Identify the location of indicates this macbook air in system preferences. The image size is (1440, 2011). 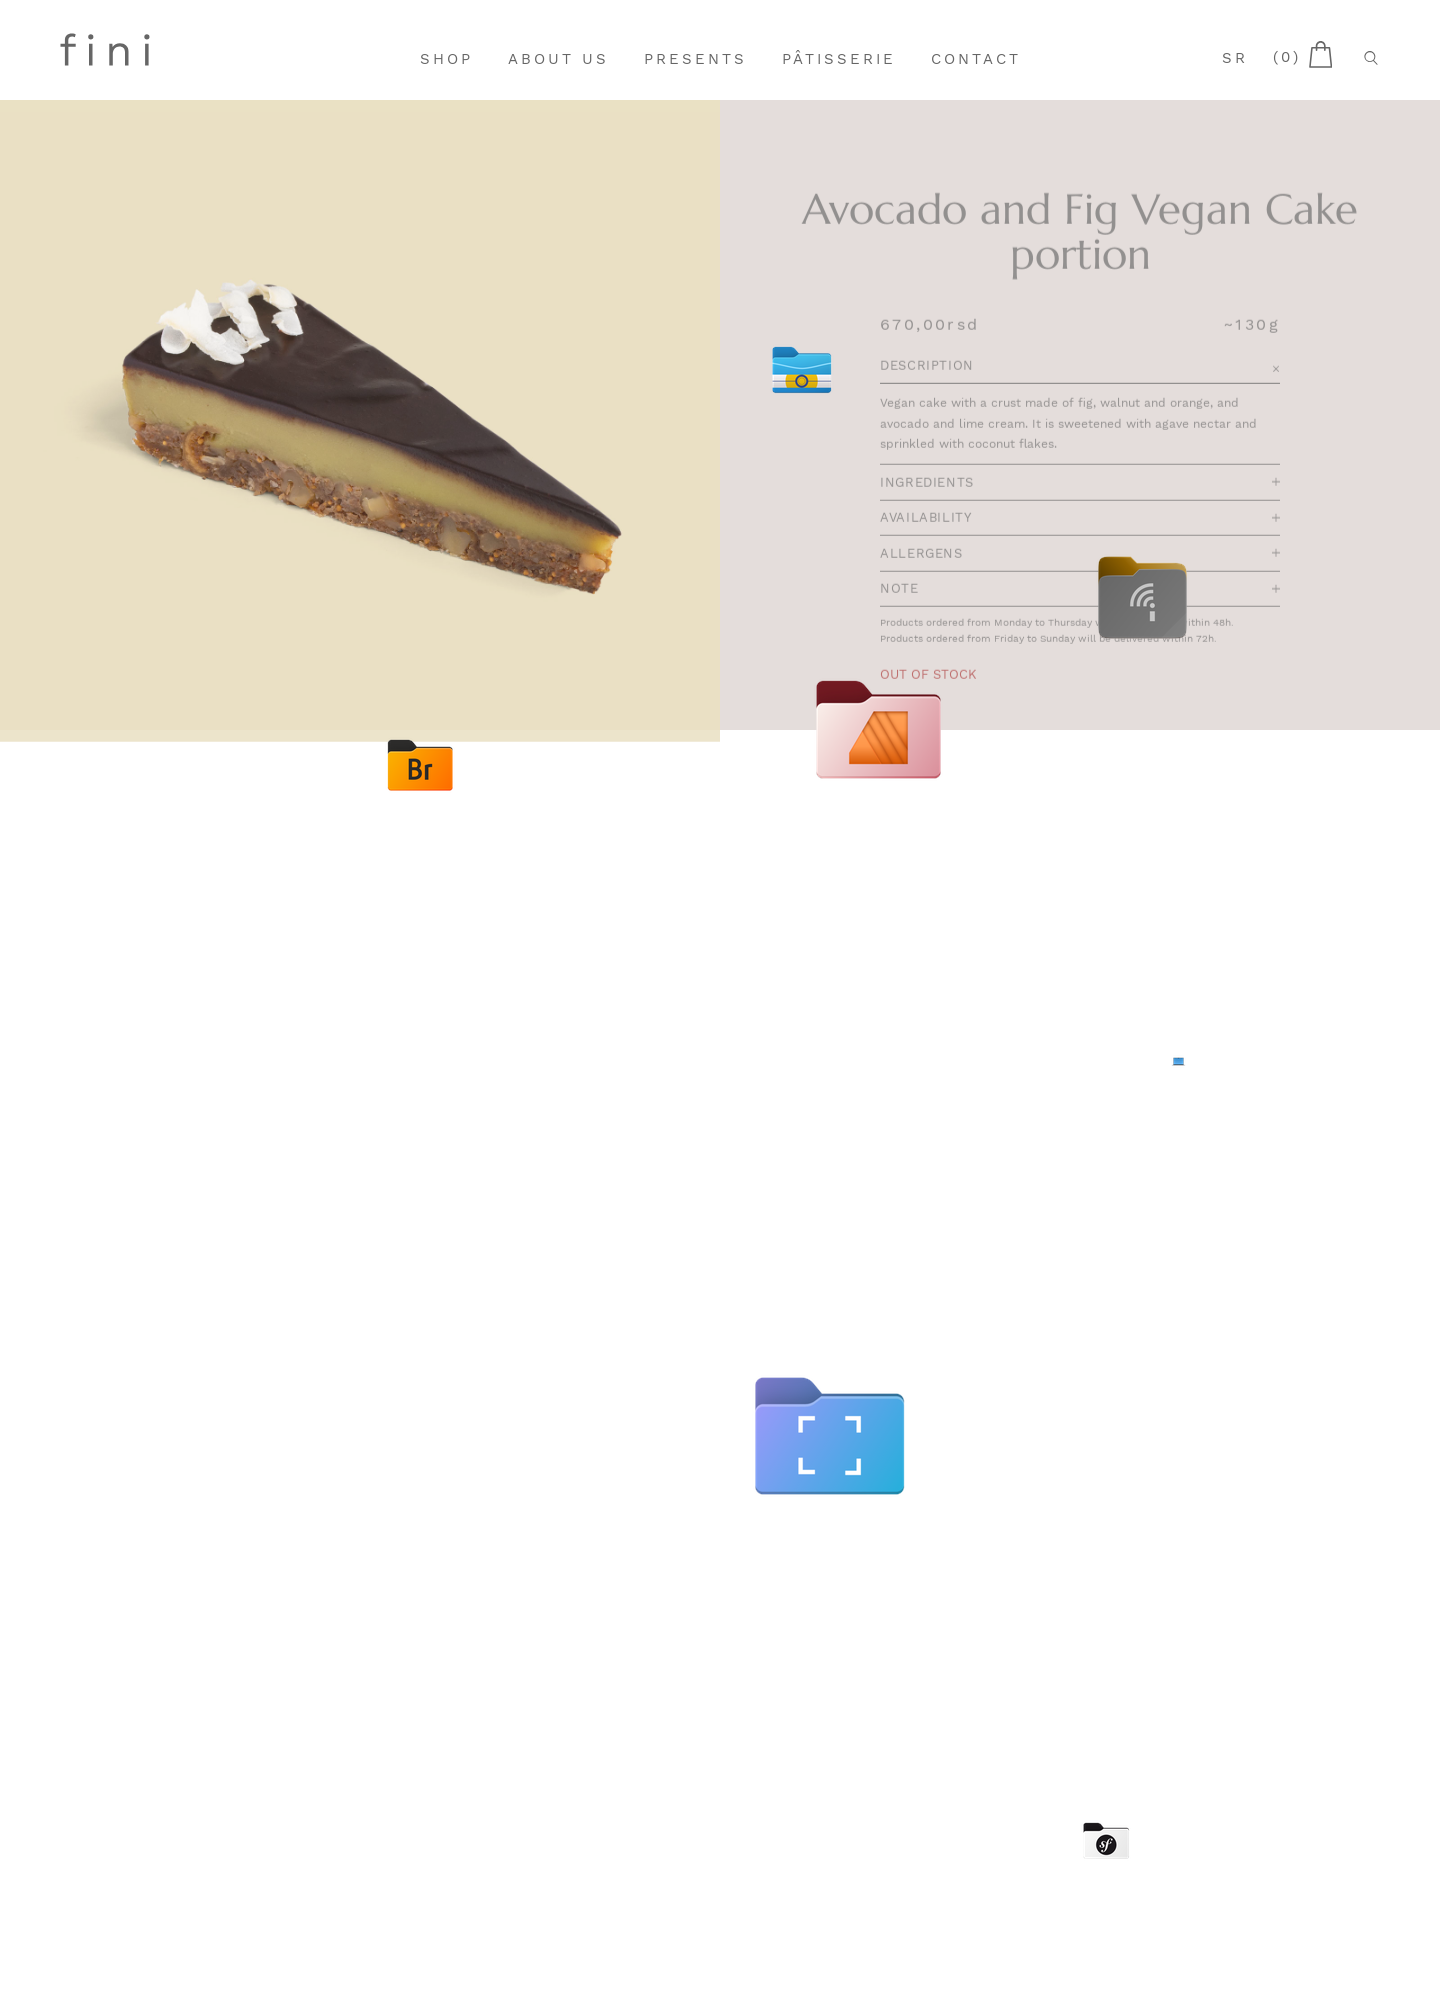
(1178, 1060).